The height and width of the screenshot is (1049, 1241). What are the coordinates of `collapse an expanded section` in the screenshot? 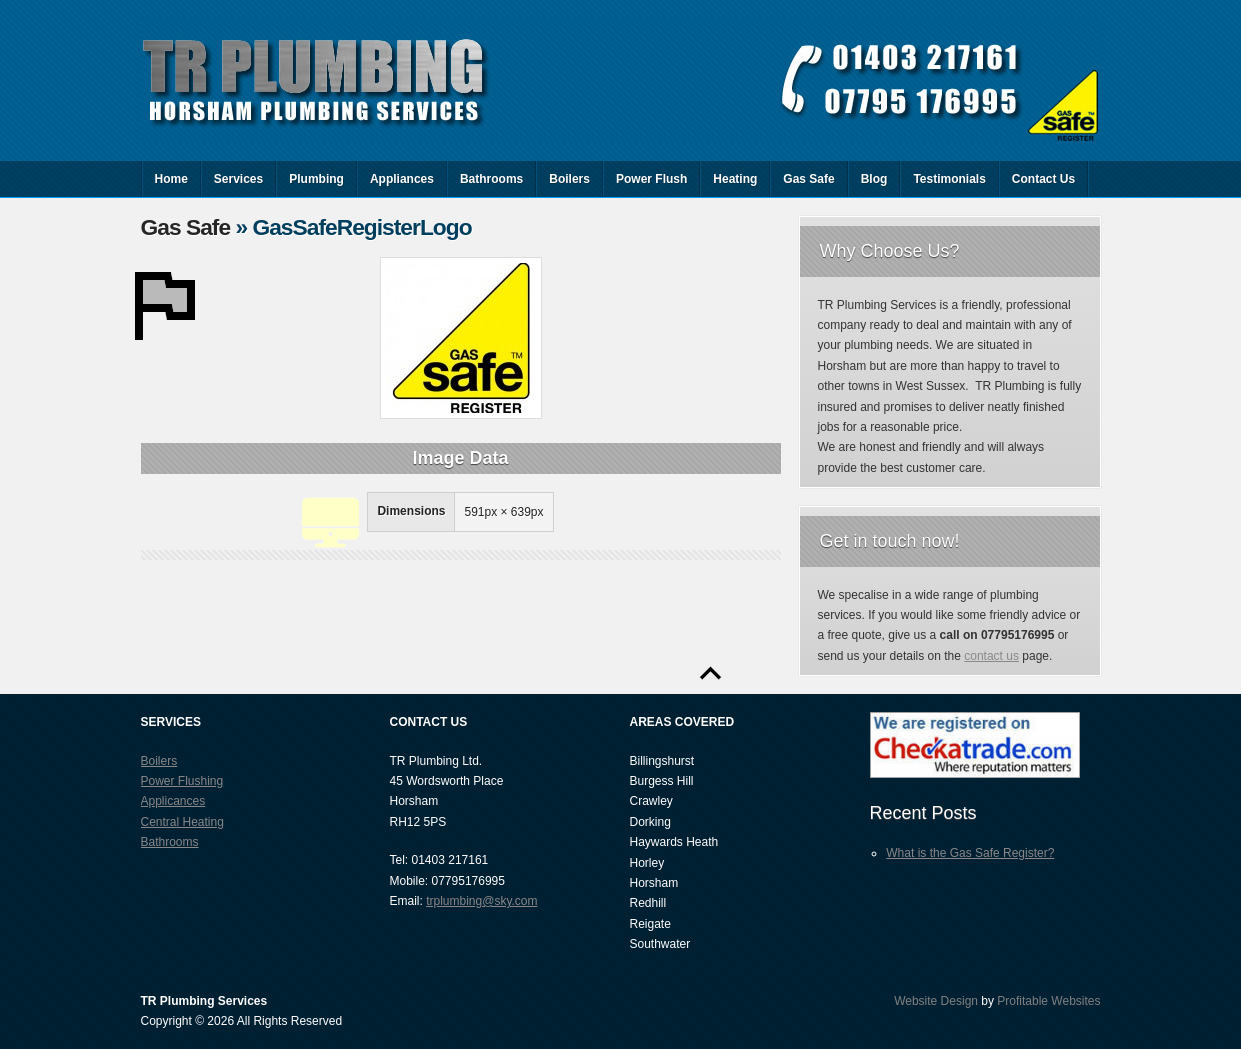 It's located at (710, 673).